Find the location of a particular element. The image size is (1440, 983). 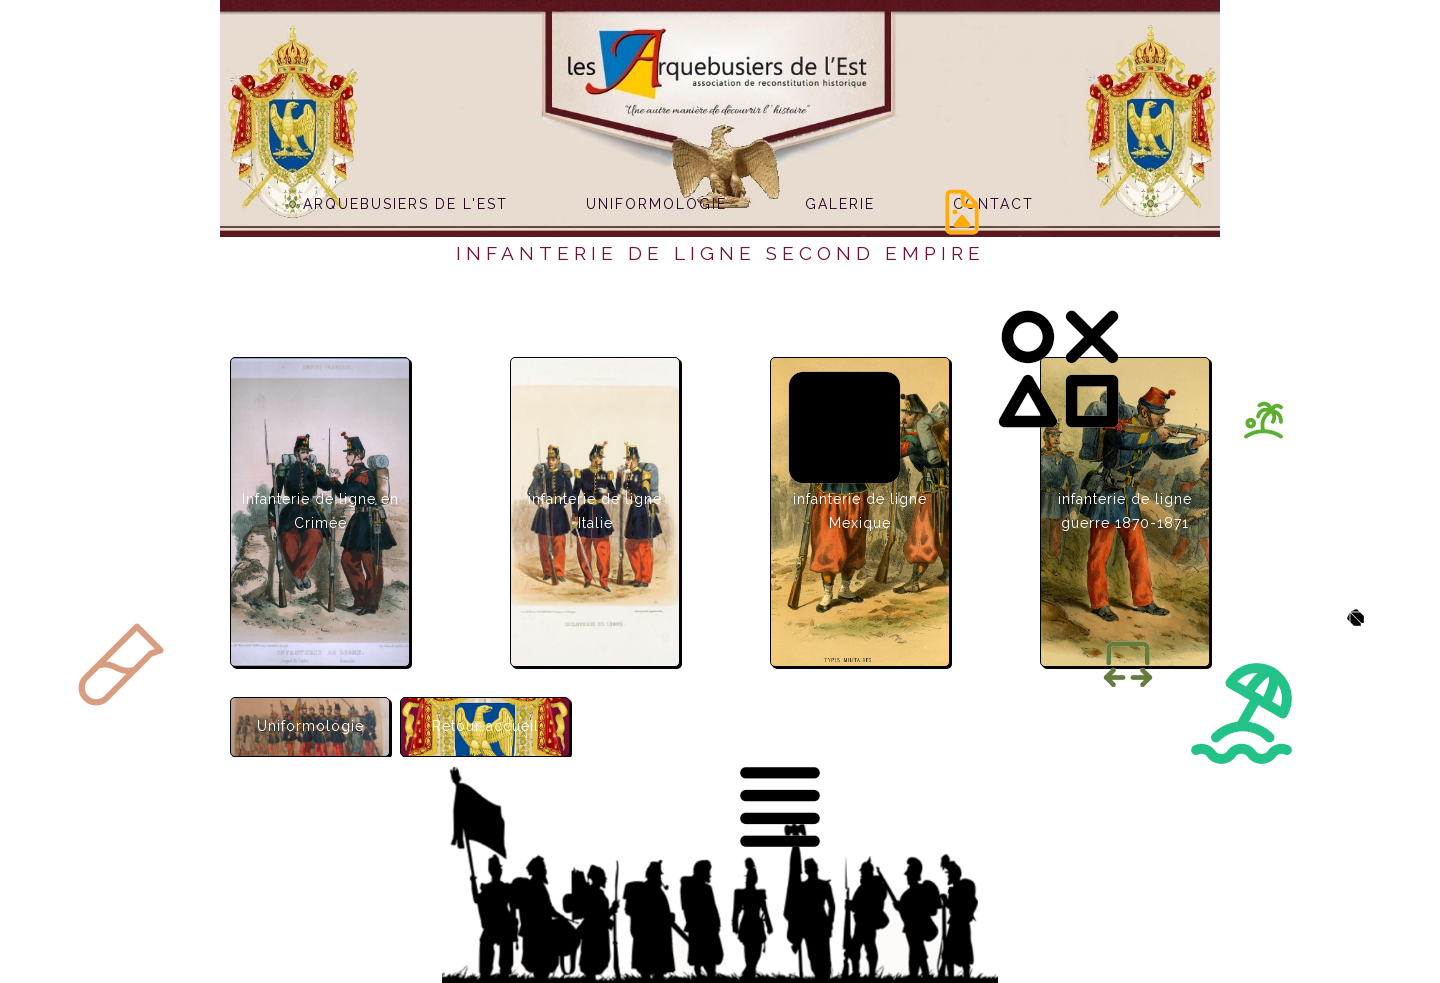

dart programming language logo is located at coordinates (1355, 617).